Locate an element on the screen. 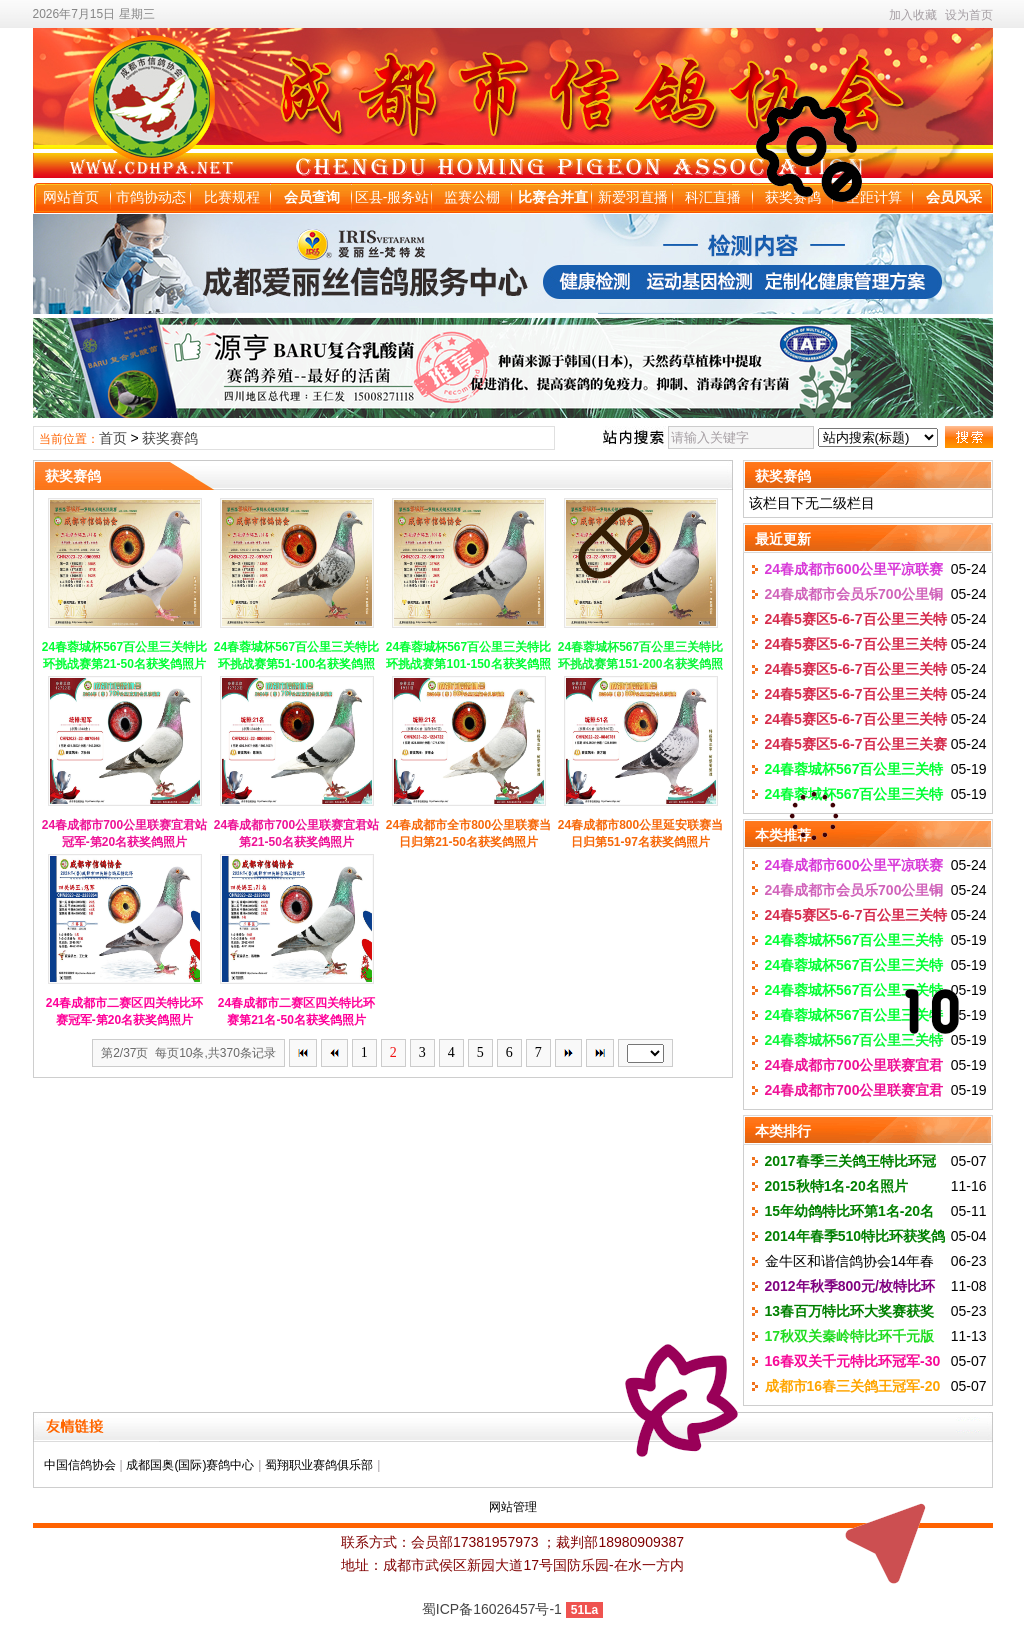  view eco-friendly or sustainable options is located at coordinates (681, 1400).